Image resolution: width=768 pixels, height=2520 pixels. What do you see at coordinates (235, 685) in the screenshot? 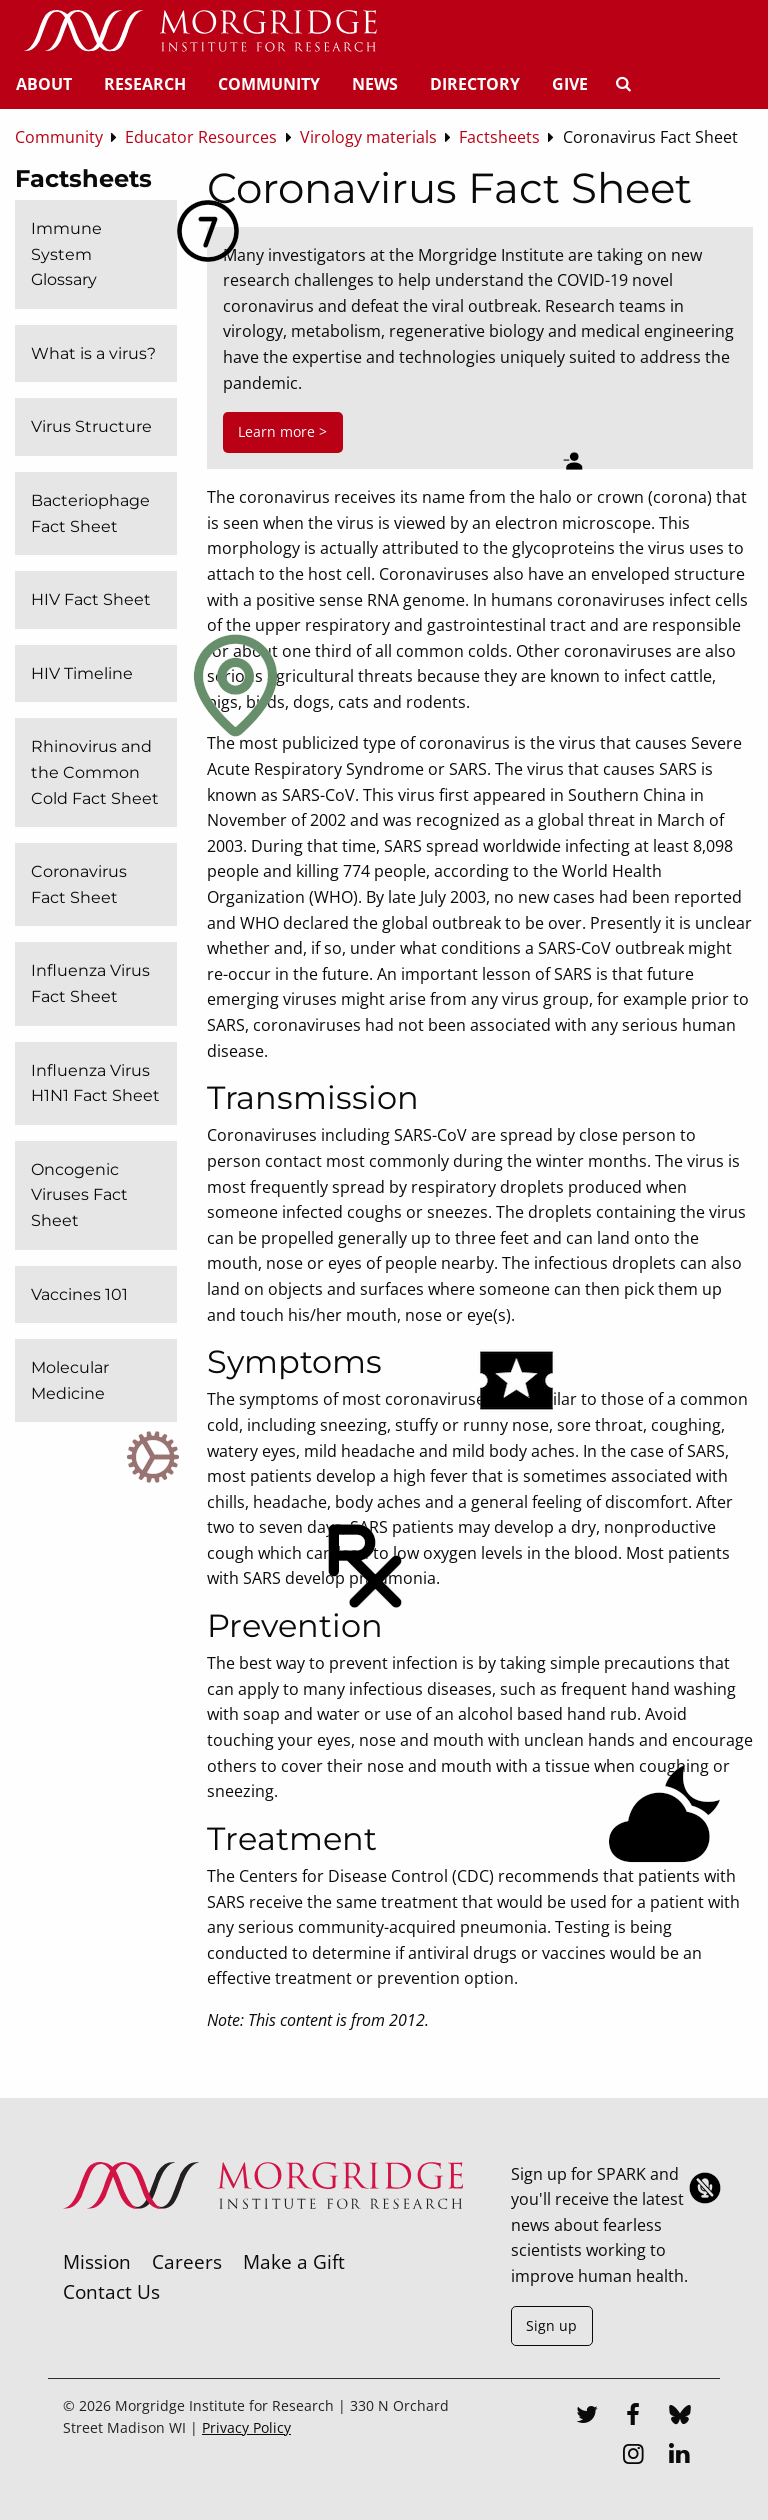
I see `view or set a location on the map` at bounding box center [235, 685].